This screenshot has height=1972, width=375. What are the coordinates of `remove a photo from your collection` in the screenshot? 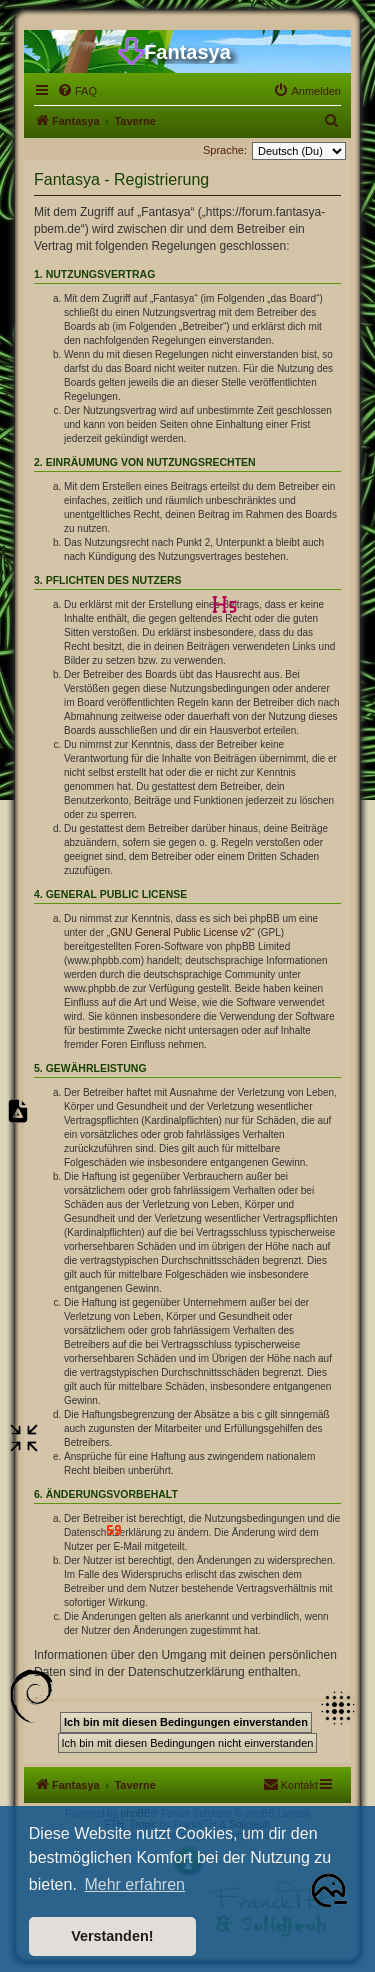 It's located at (328, 1890).